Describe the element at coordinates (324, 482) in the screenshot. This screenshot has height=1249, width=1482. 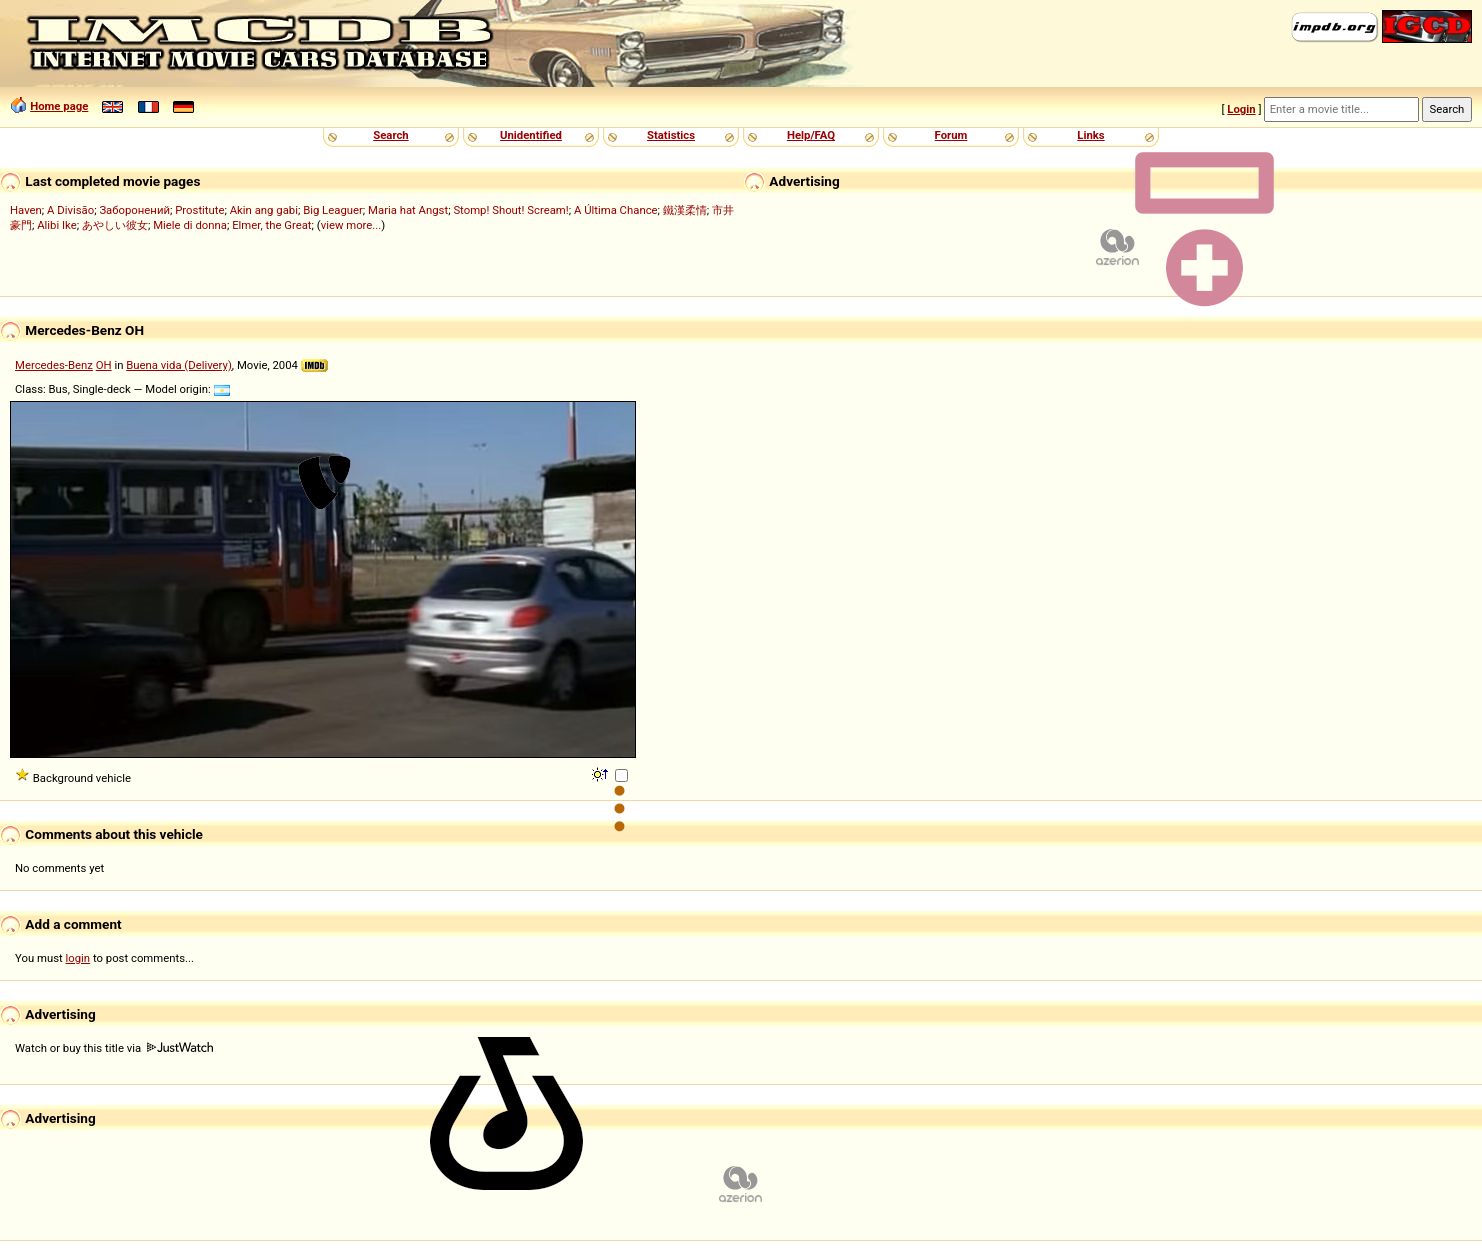
I see `typo3 content management system logo` at that location.